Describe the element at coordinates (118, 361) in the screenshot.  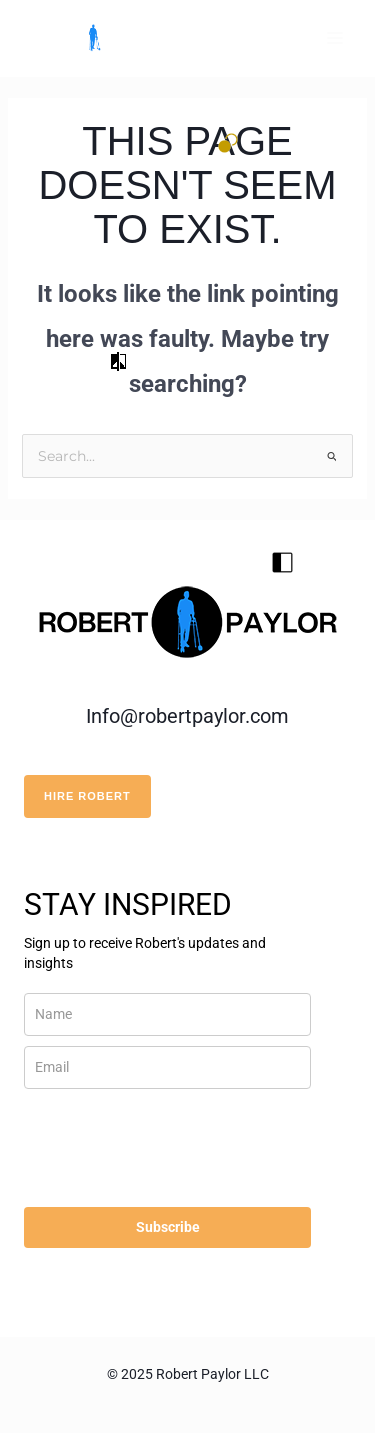
I see `compare two images side by side` at that location.